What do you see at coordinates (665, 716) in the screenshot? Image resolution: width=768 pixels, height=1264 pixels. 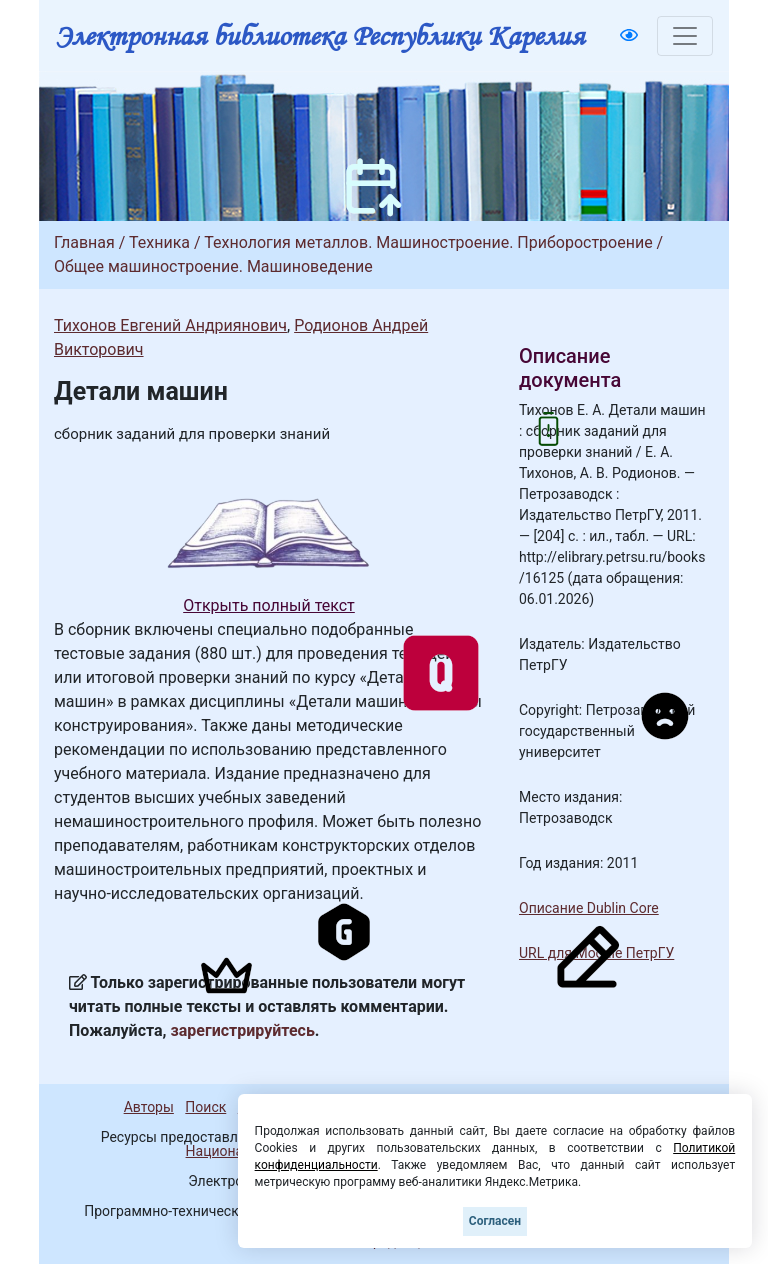 I see `indicate negative feedback or dissatisfaction` at bounding box center [665, 716].